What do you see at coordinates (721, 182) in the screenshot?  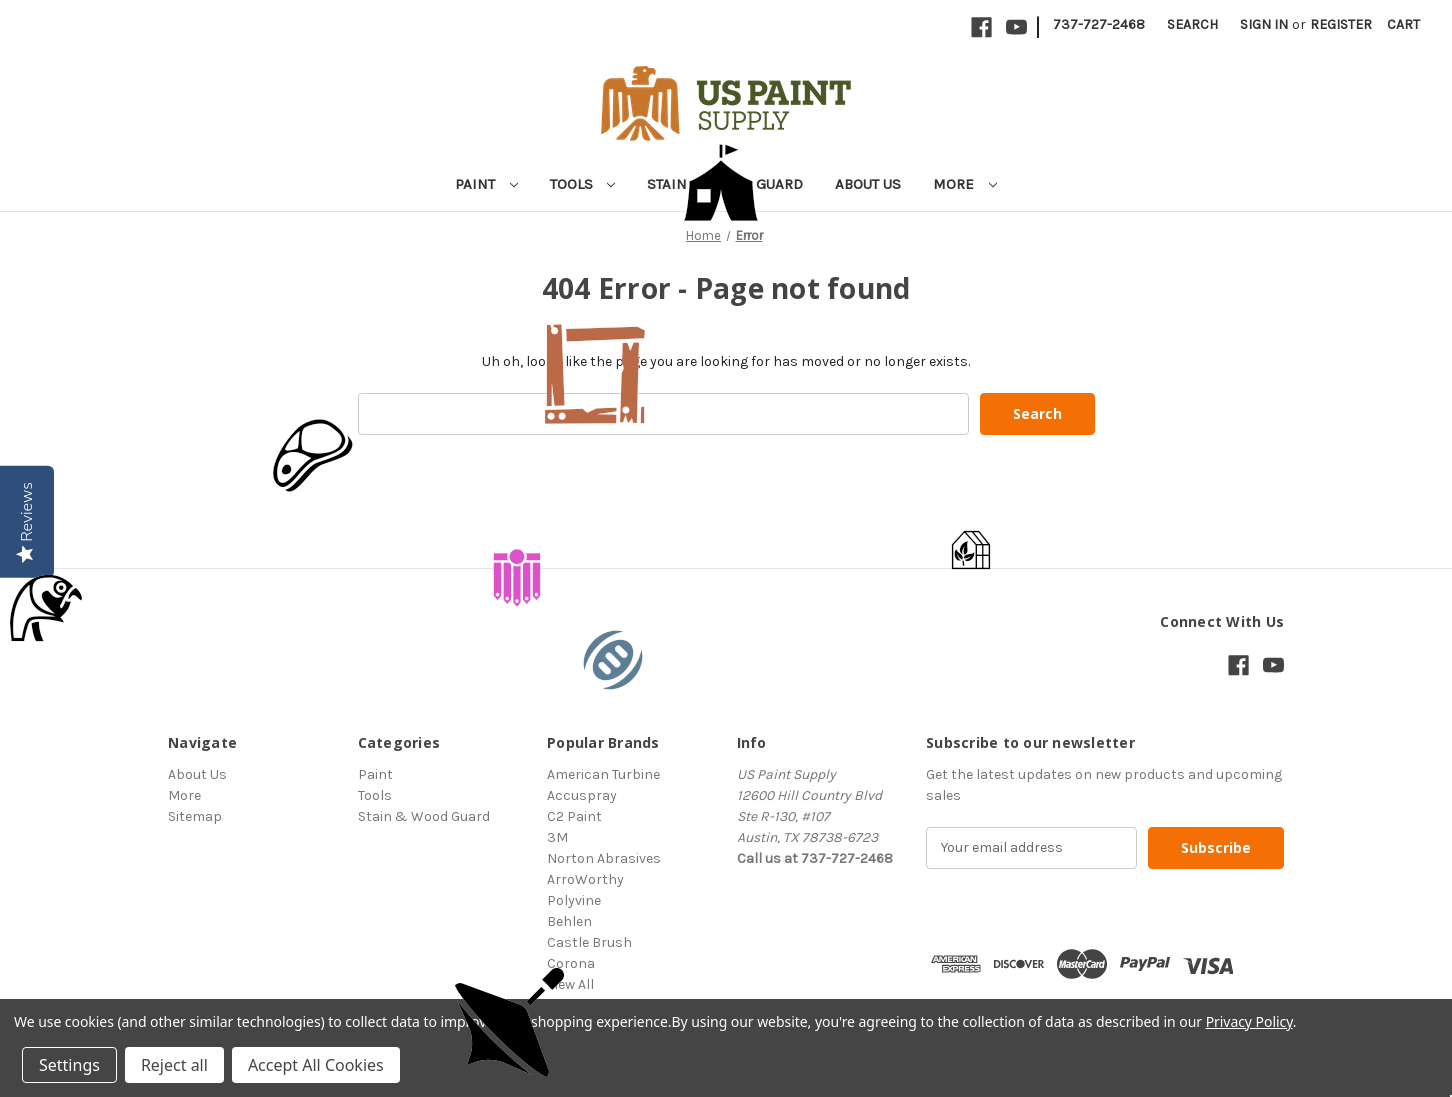 I see `access military camp or barracks in game` at bounding box center [721, 182].